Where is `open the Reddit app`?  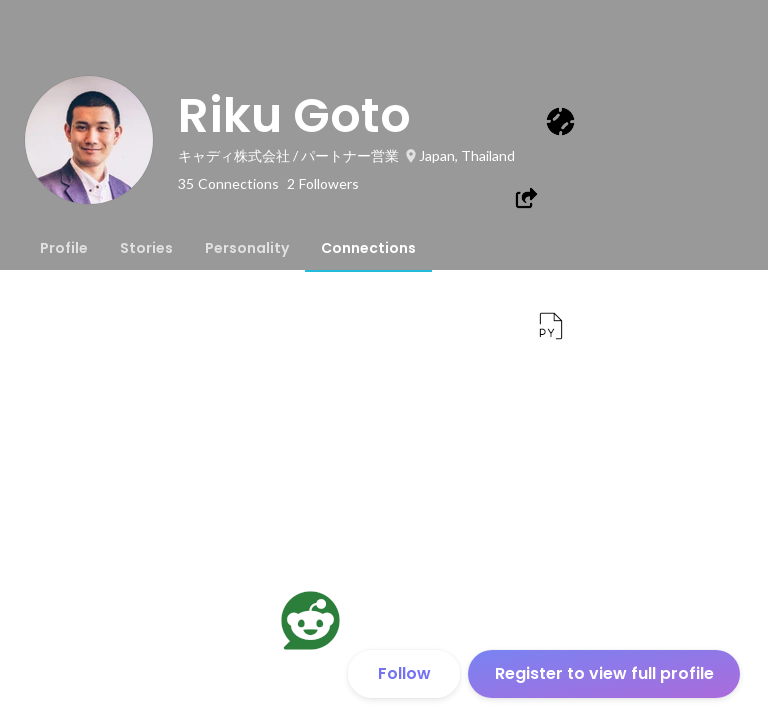 open the Reddit app is located at coordinates (310, 620).